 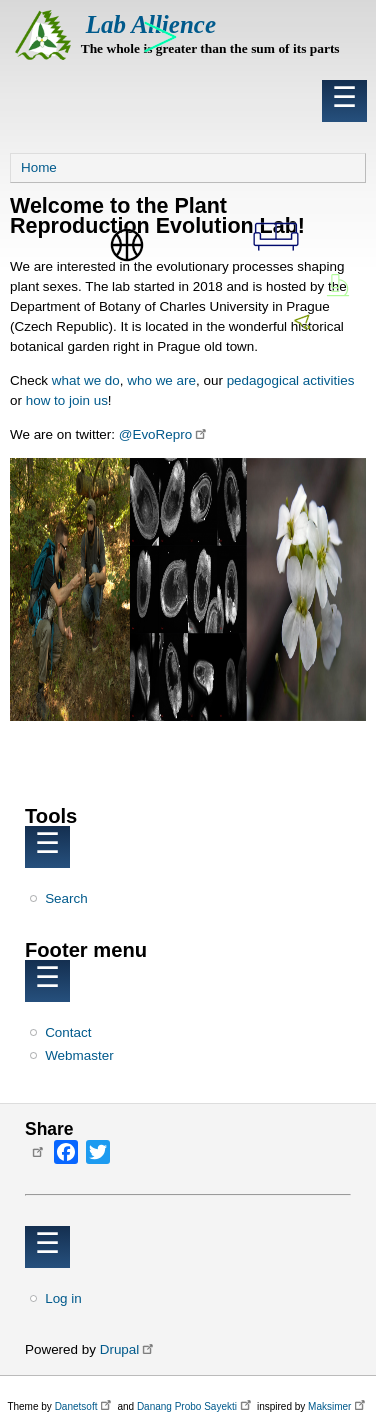 I want to click on access scientific or research tools, so click(x=338, y=286).